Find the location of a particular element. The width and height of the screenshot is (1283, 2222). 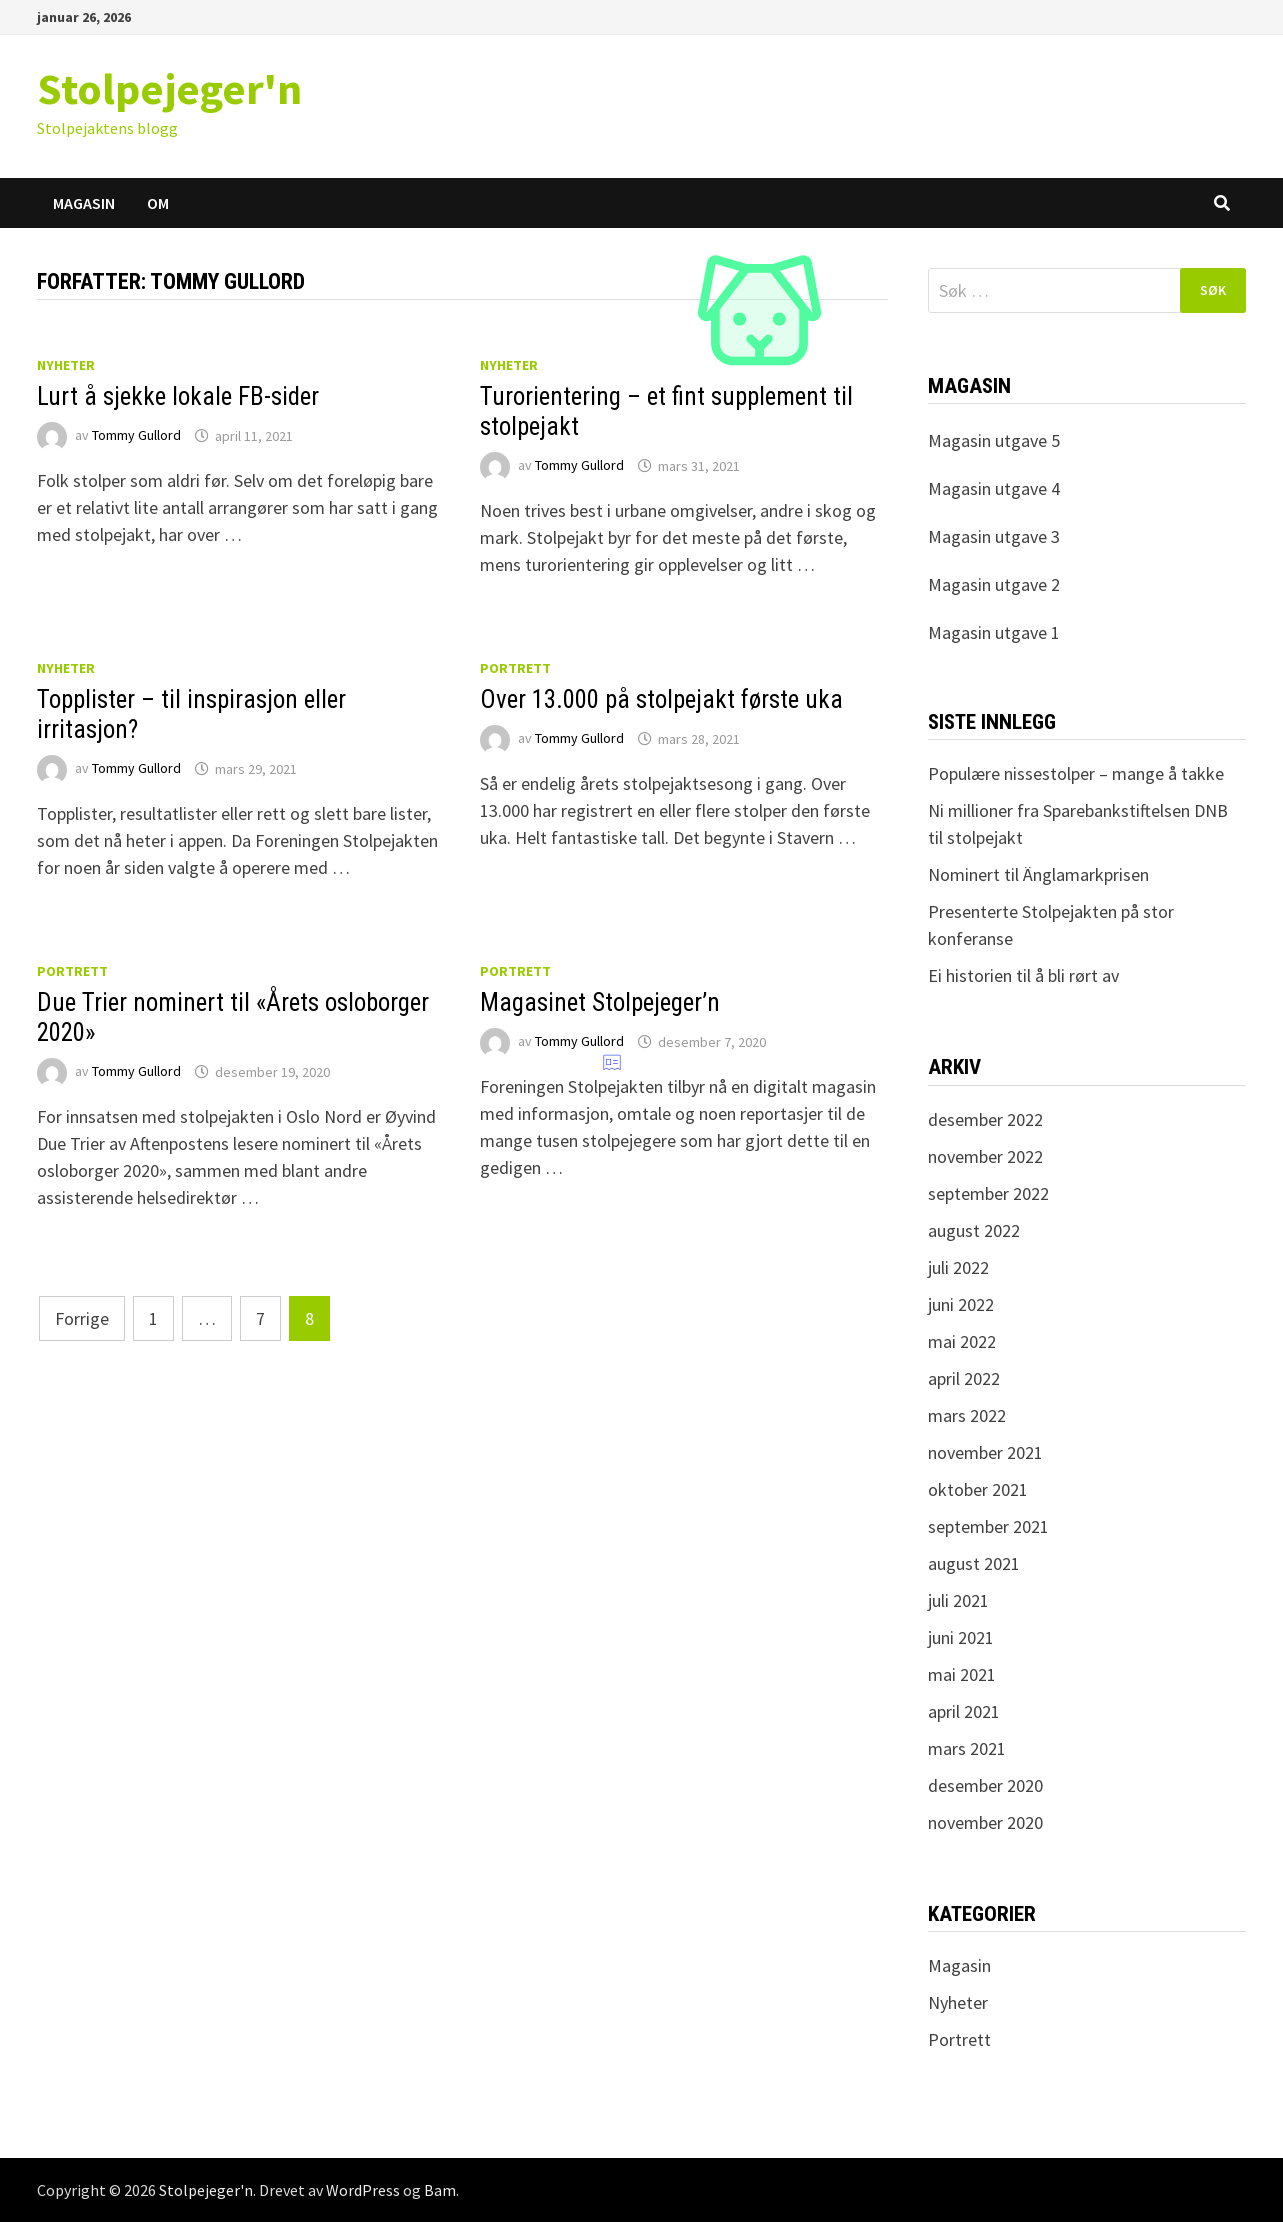

access pet-related features or settings is located at coordinates (759, 312).